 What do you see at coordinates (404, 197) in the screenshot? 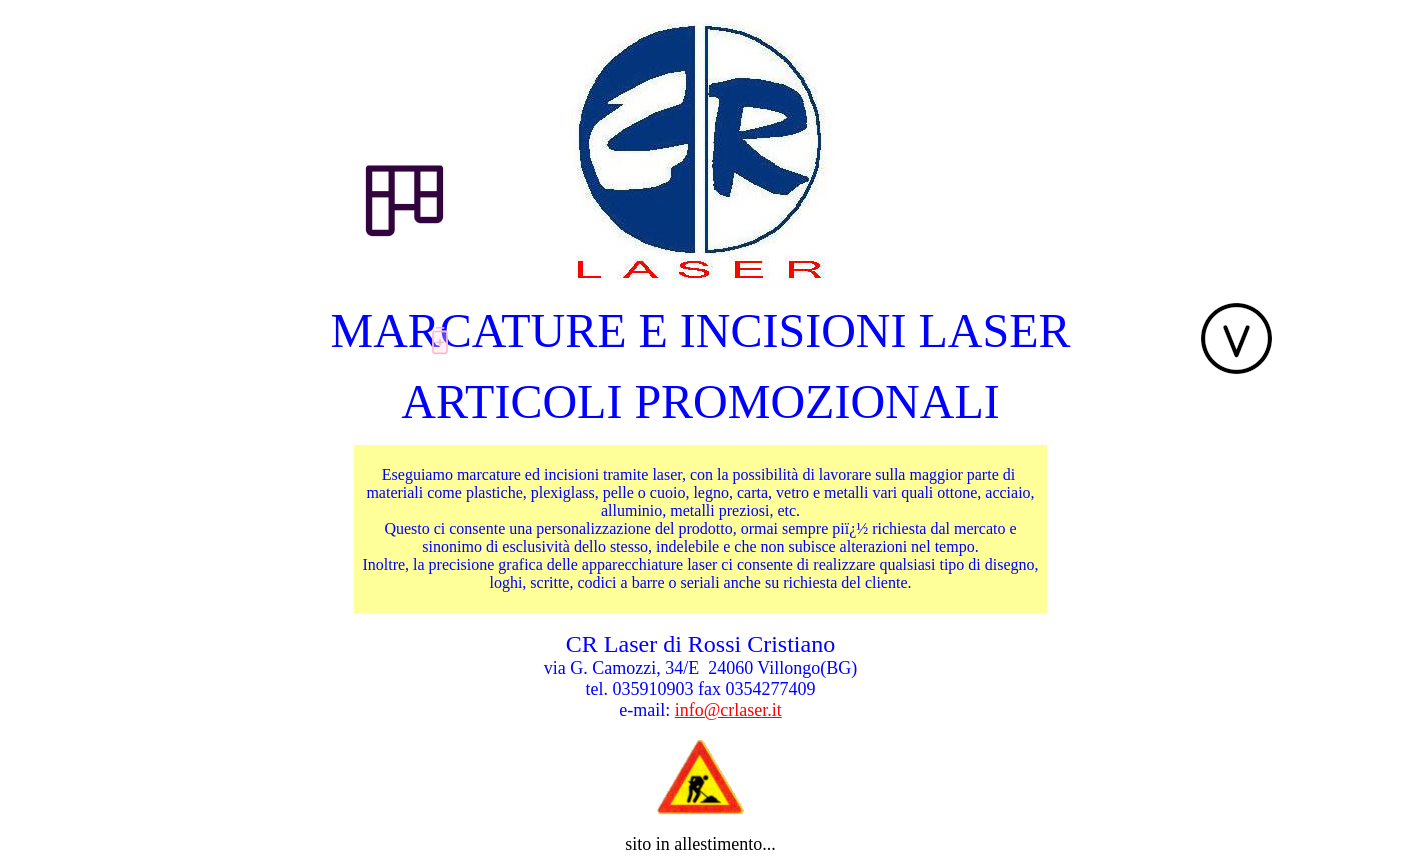
I see `open kanban board view` at bounding box center [404, 197].